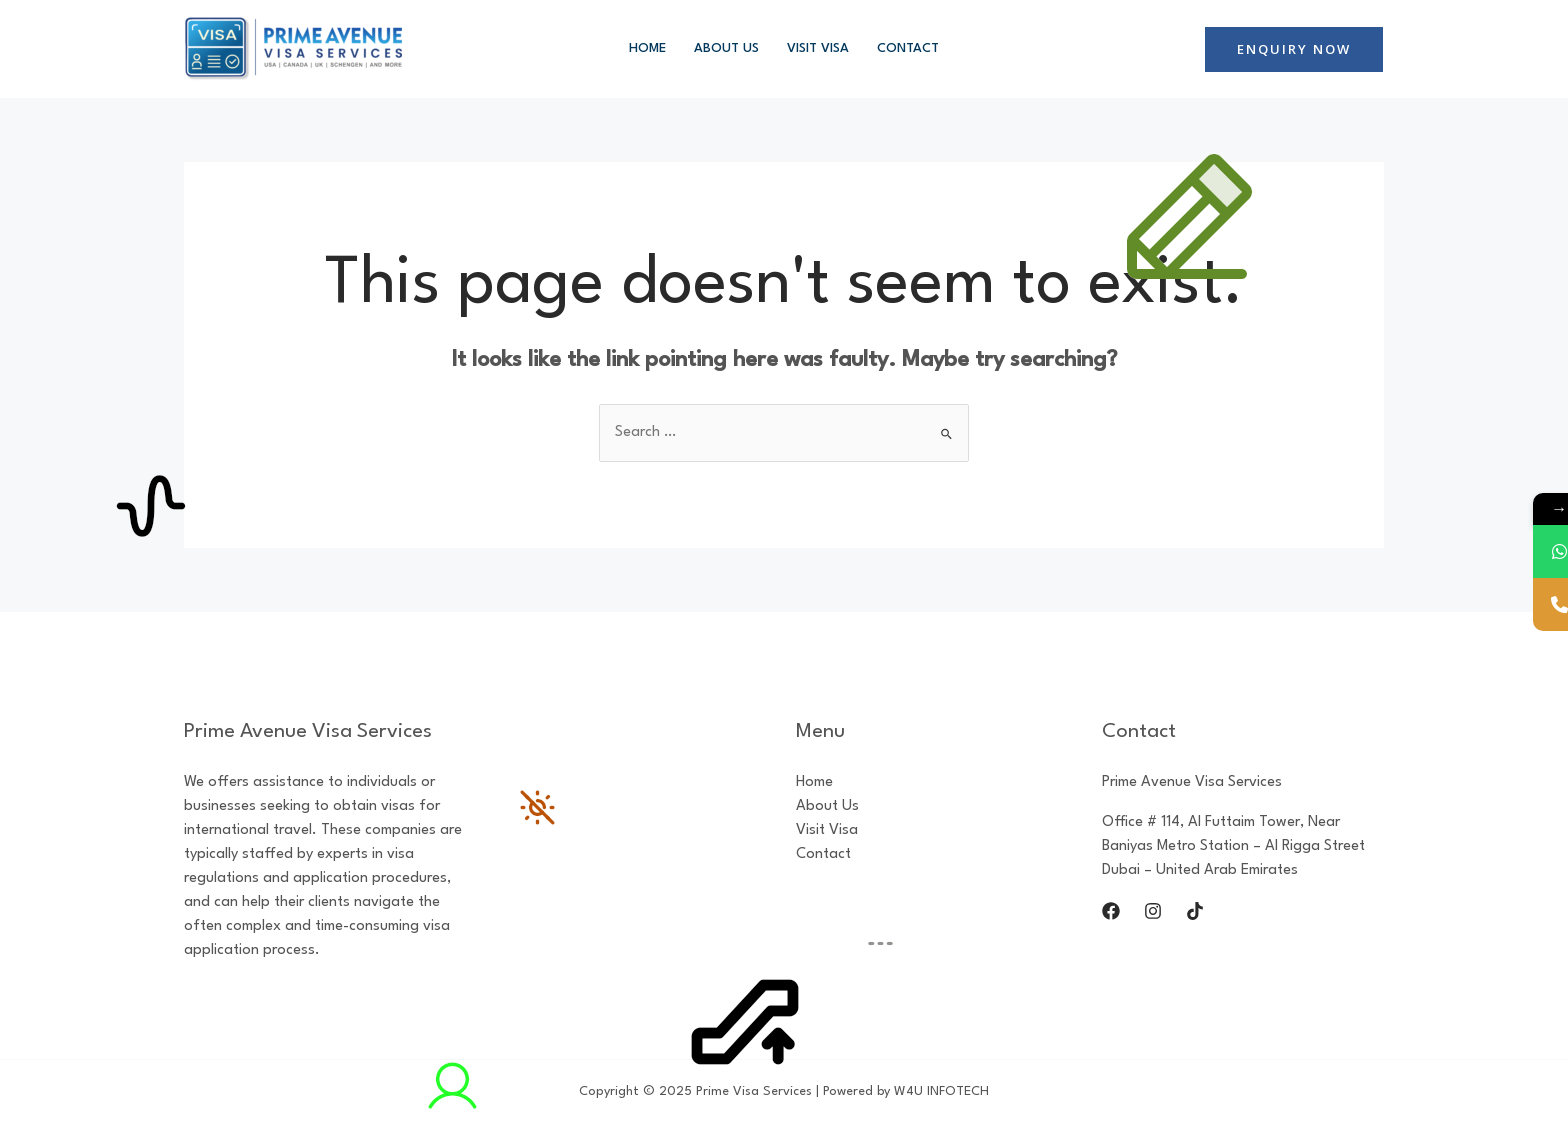 Image resolution: width=1568 pixels, height=1124 pixels. I want to click on adjust audio or sound wave settings, so click(151, 506).